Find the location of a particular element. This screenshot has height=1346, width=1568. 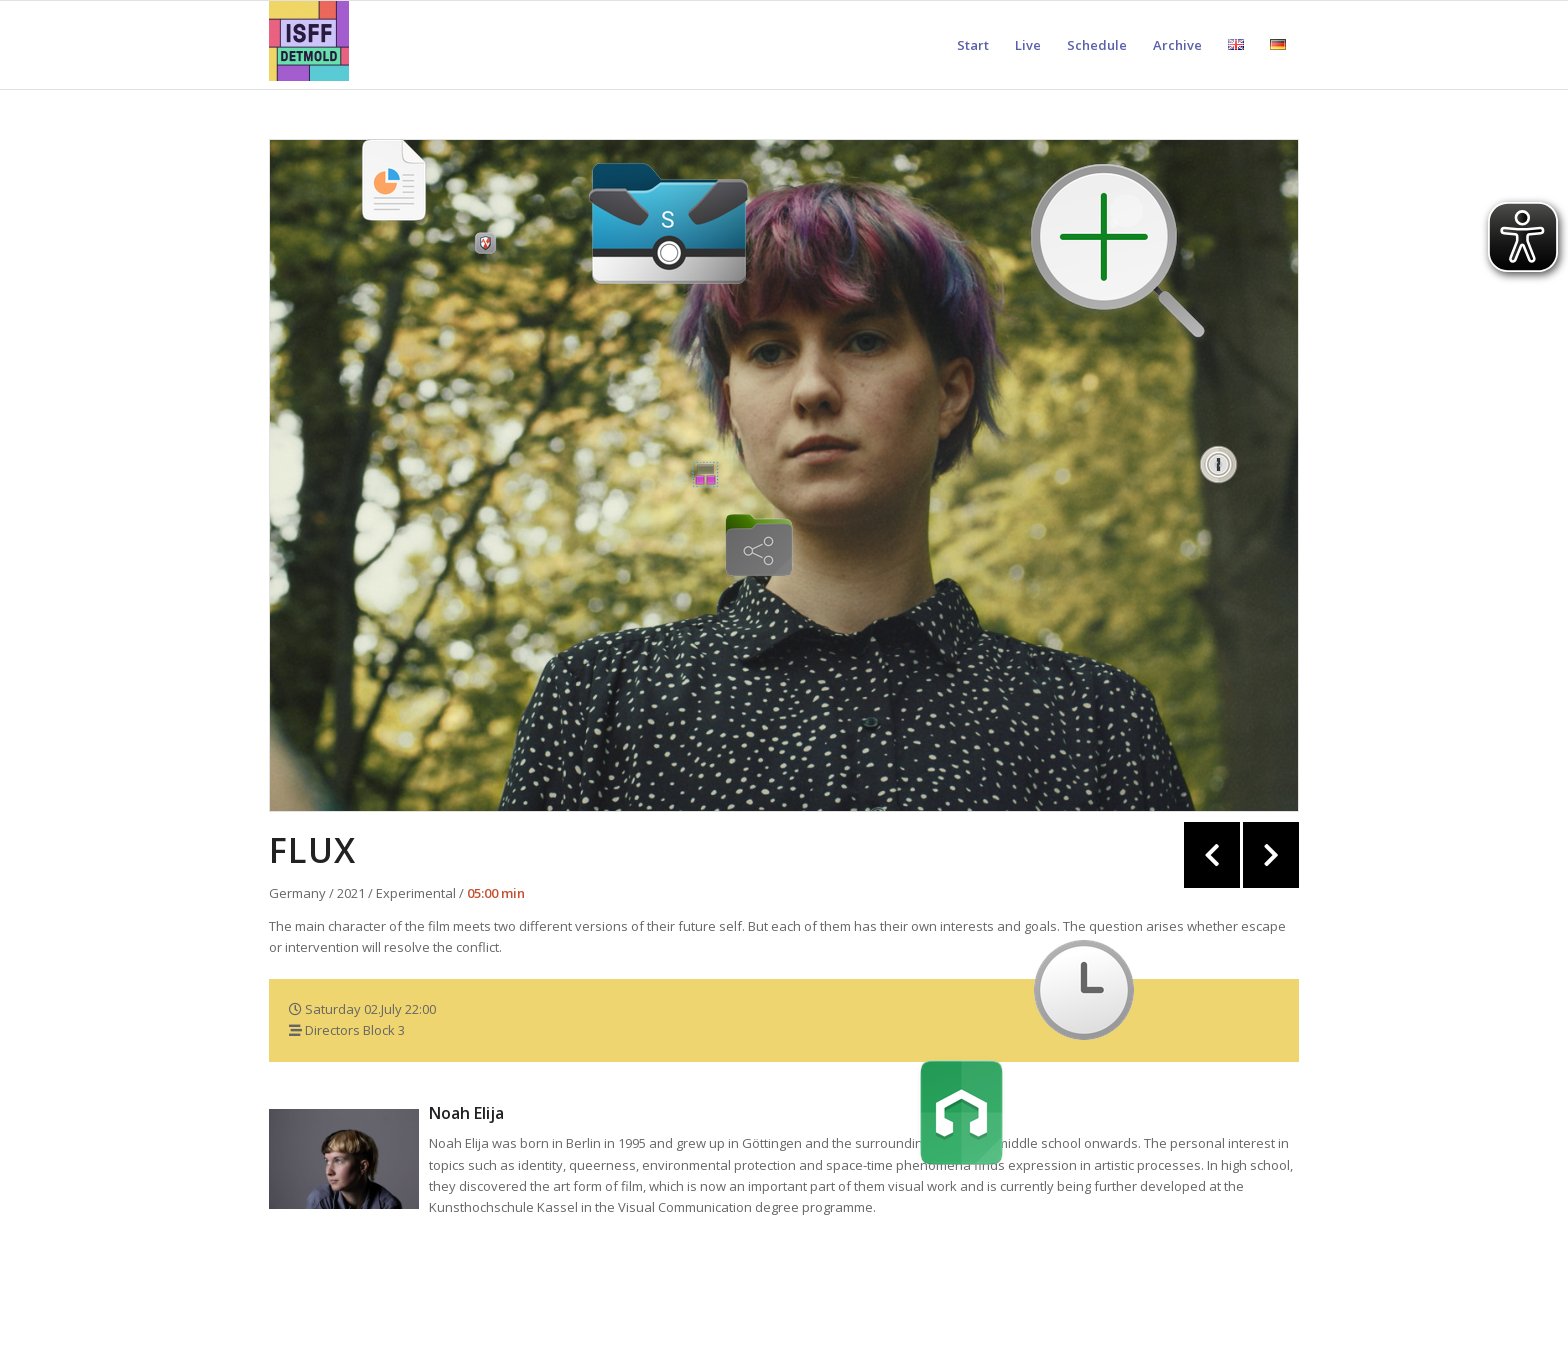

open the passwords app is located at coordinates (1218, 464).